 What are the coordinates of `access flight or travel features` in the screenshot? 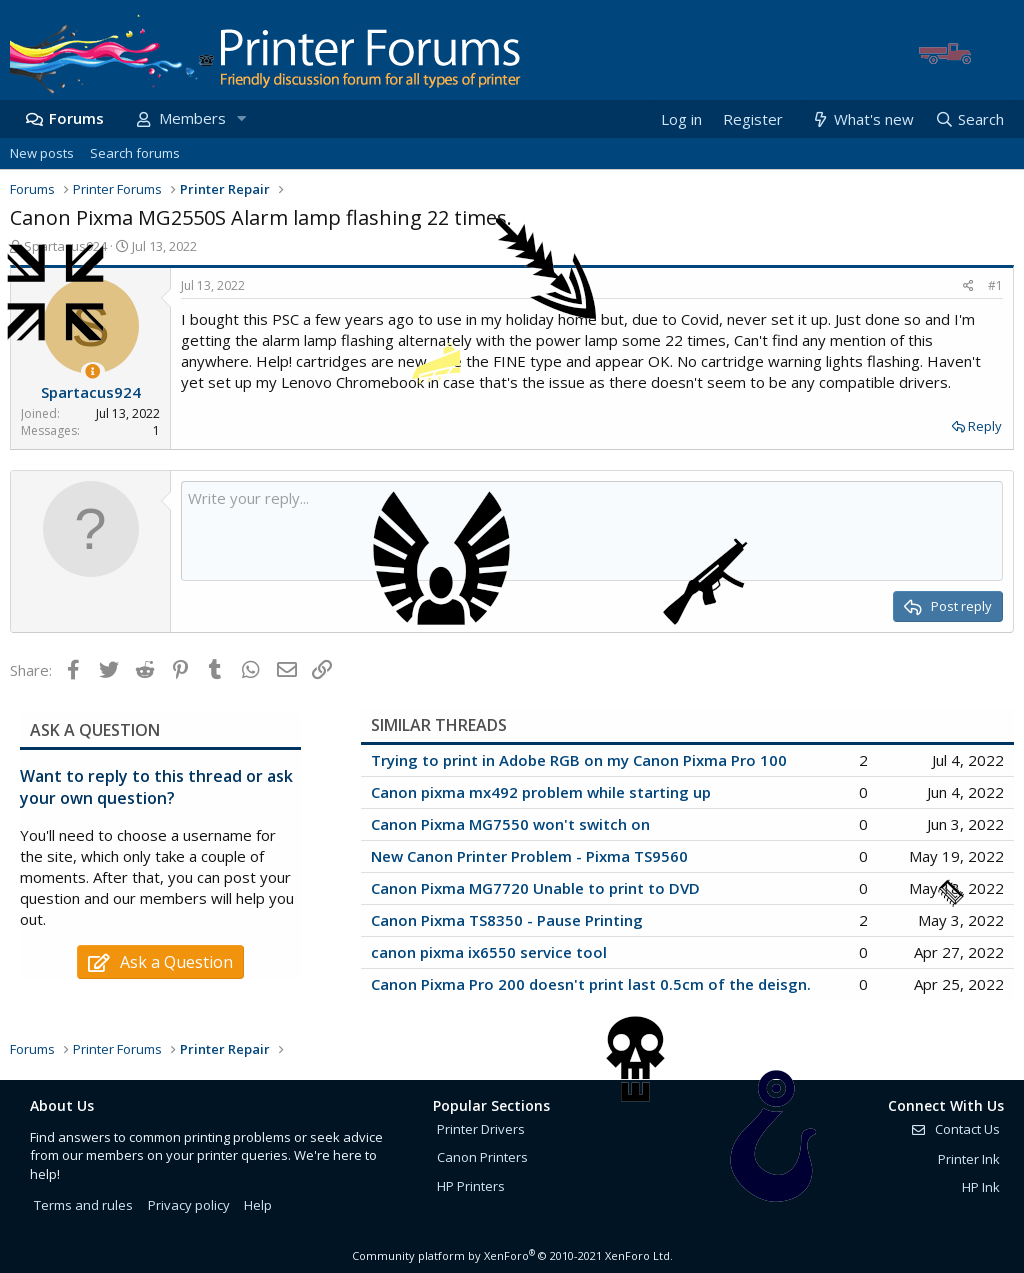 It's located at (436, 364).